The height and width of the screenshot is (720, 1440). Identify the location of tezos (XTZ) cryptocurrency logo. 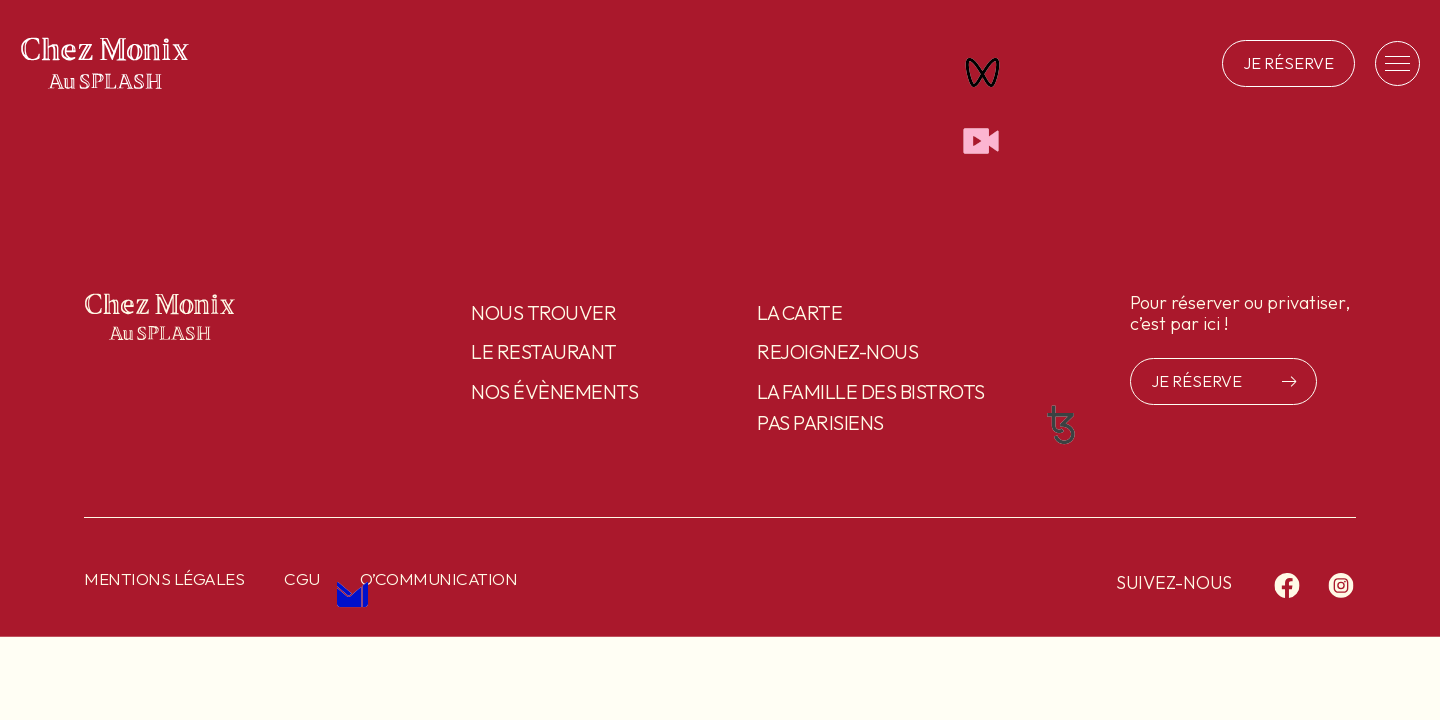
(1061, 424).